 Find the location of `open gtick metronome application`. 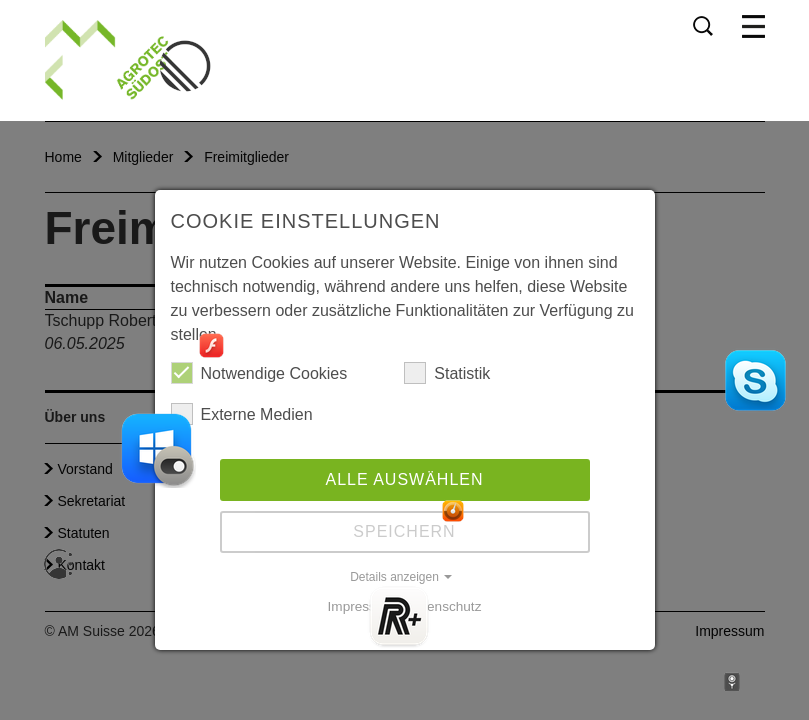

open gtick metronome application is located at coordinates (453, 511).